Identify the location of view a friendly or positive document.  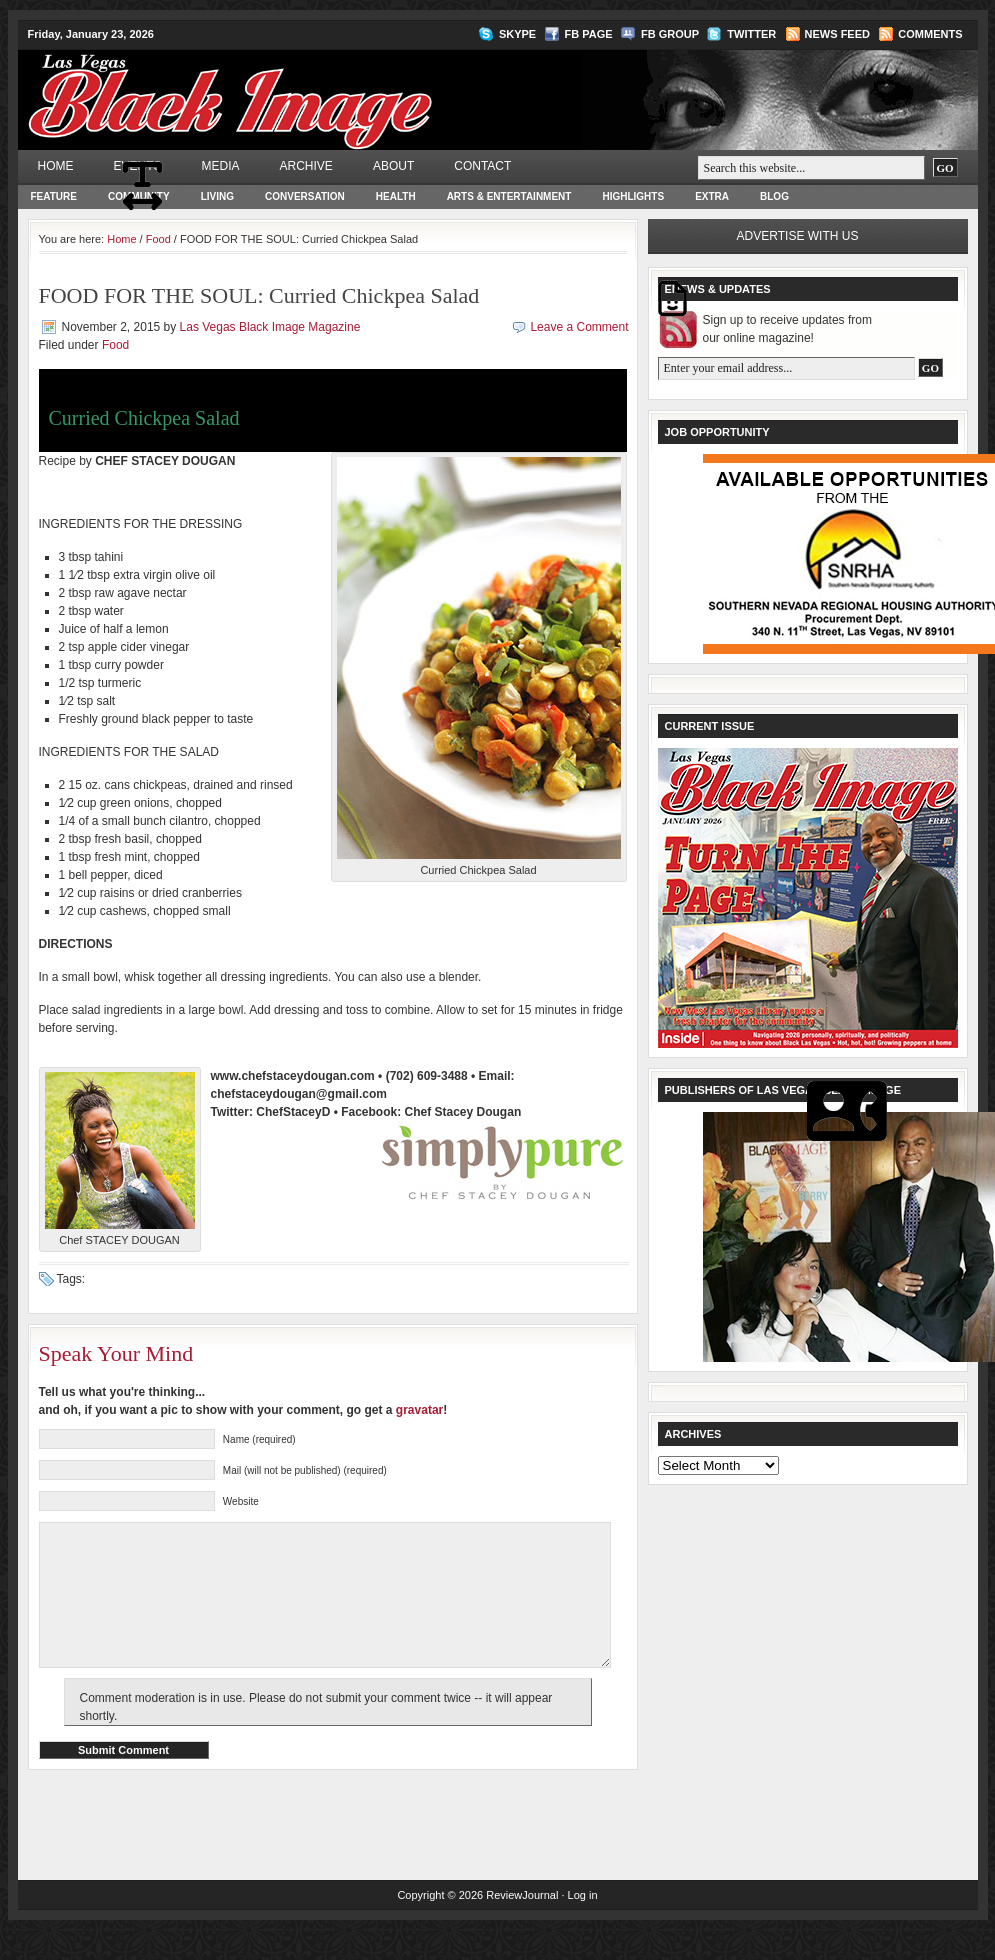
(672, 298).